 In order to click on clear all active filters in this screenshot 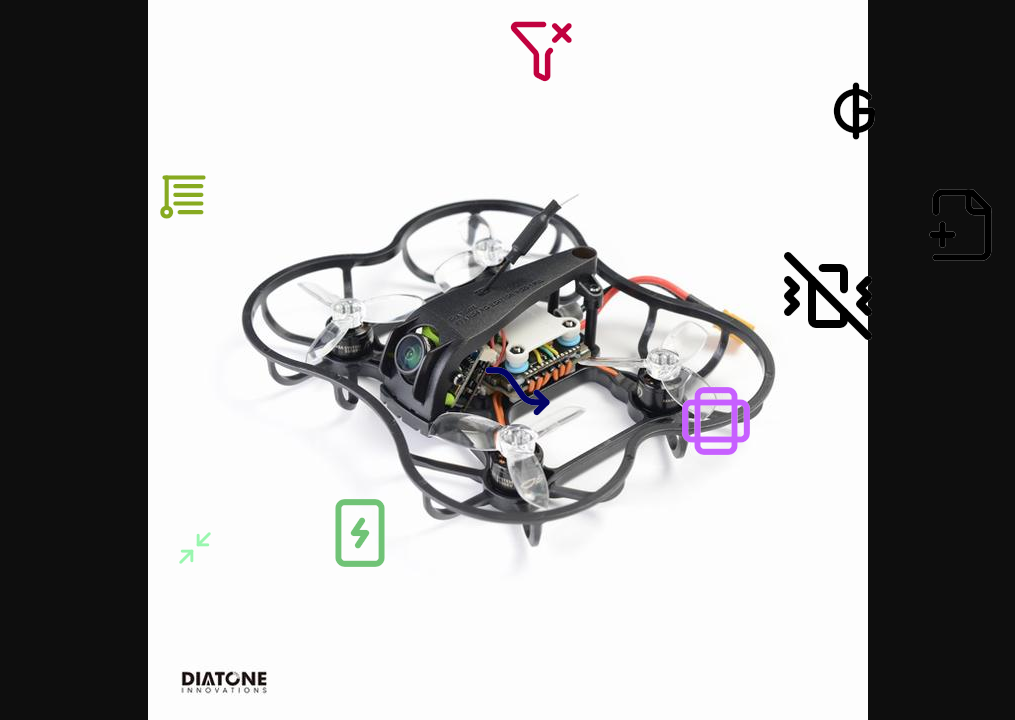, I will do `click(542, 50)`.